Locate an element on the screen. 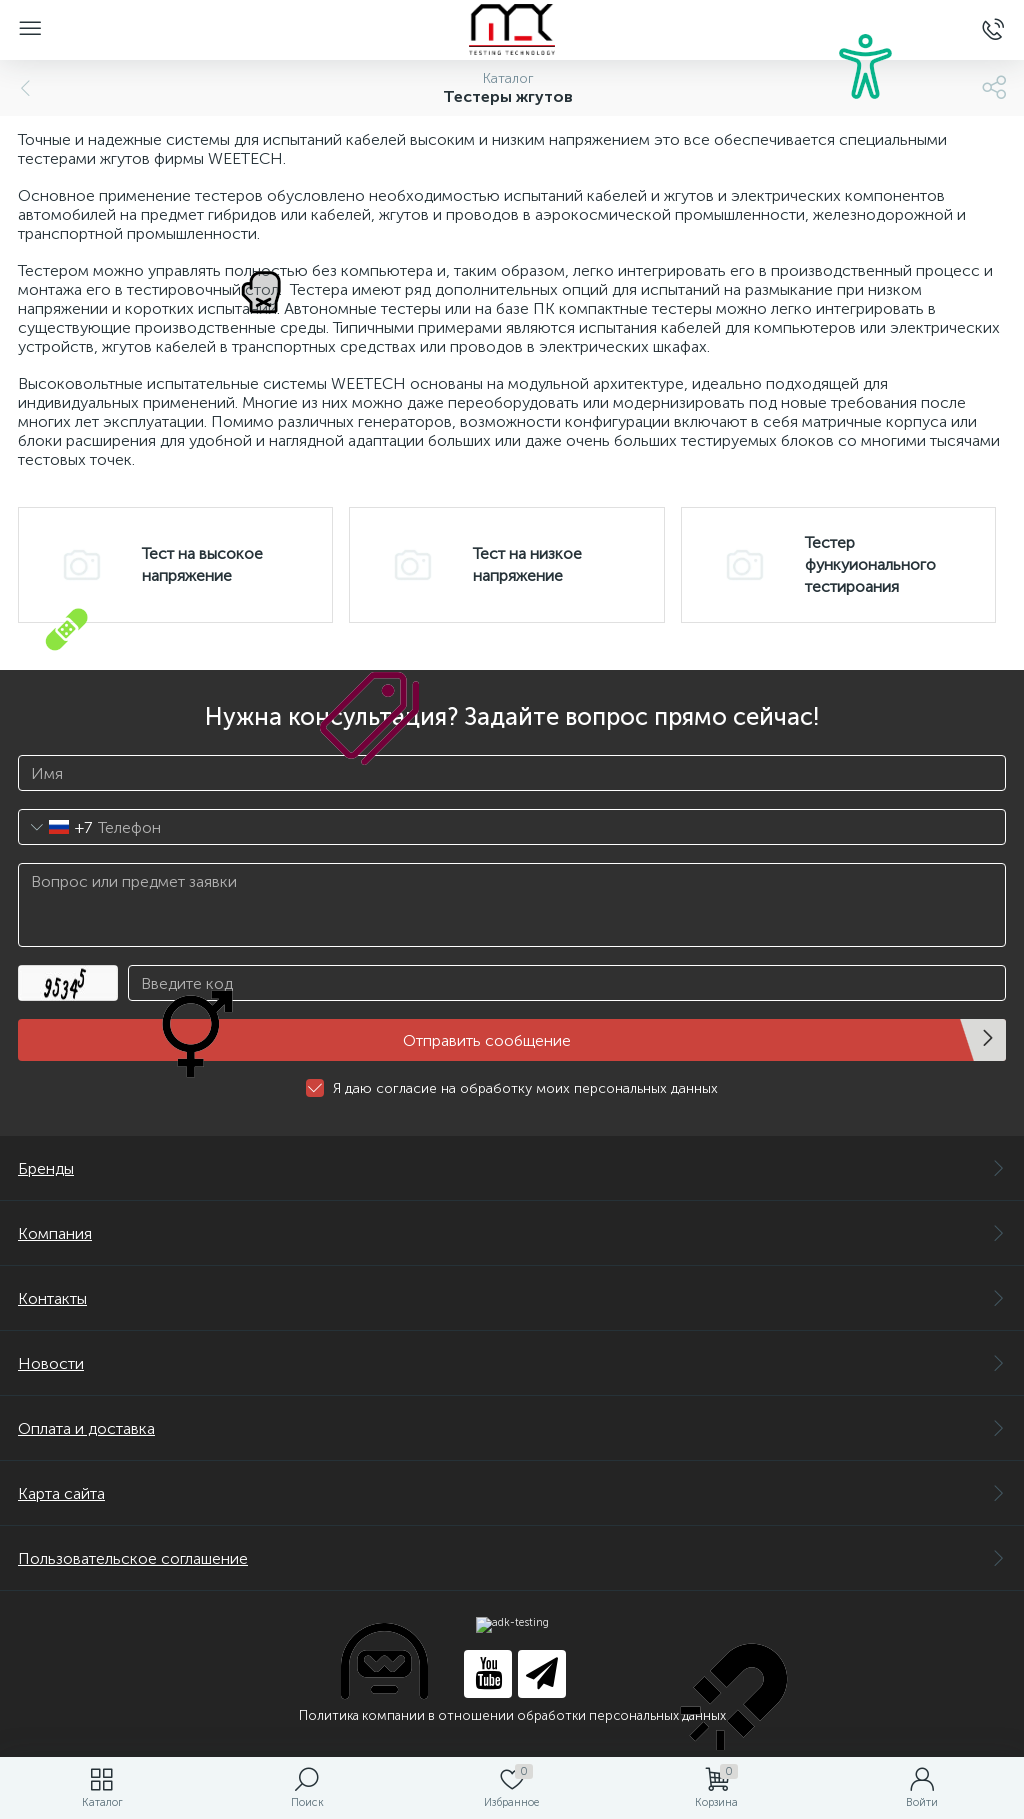 Image resolution: width=1024 pixels, height=1819 pixels. access first aid or medical help is located at coordinates (66, 629).